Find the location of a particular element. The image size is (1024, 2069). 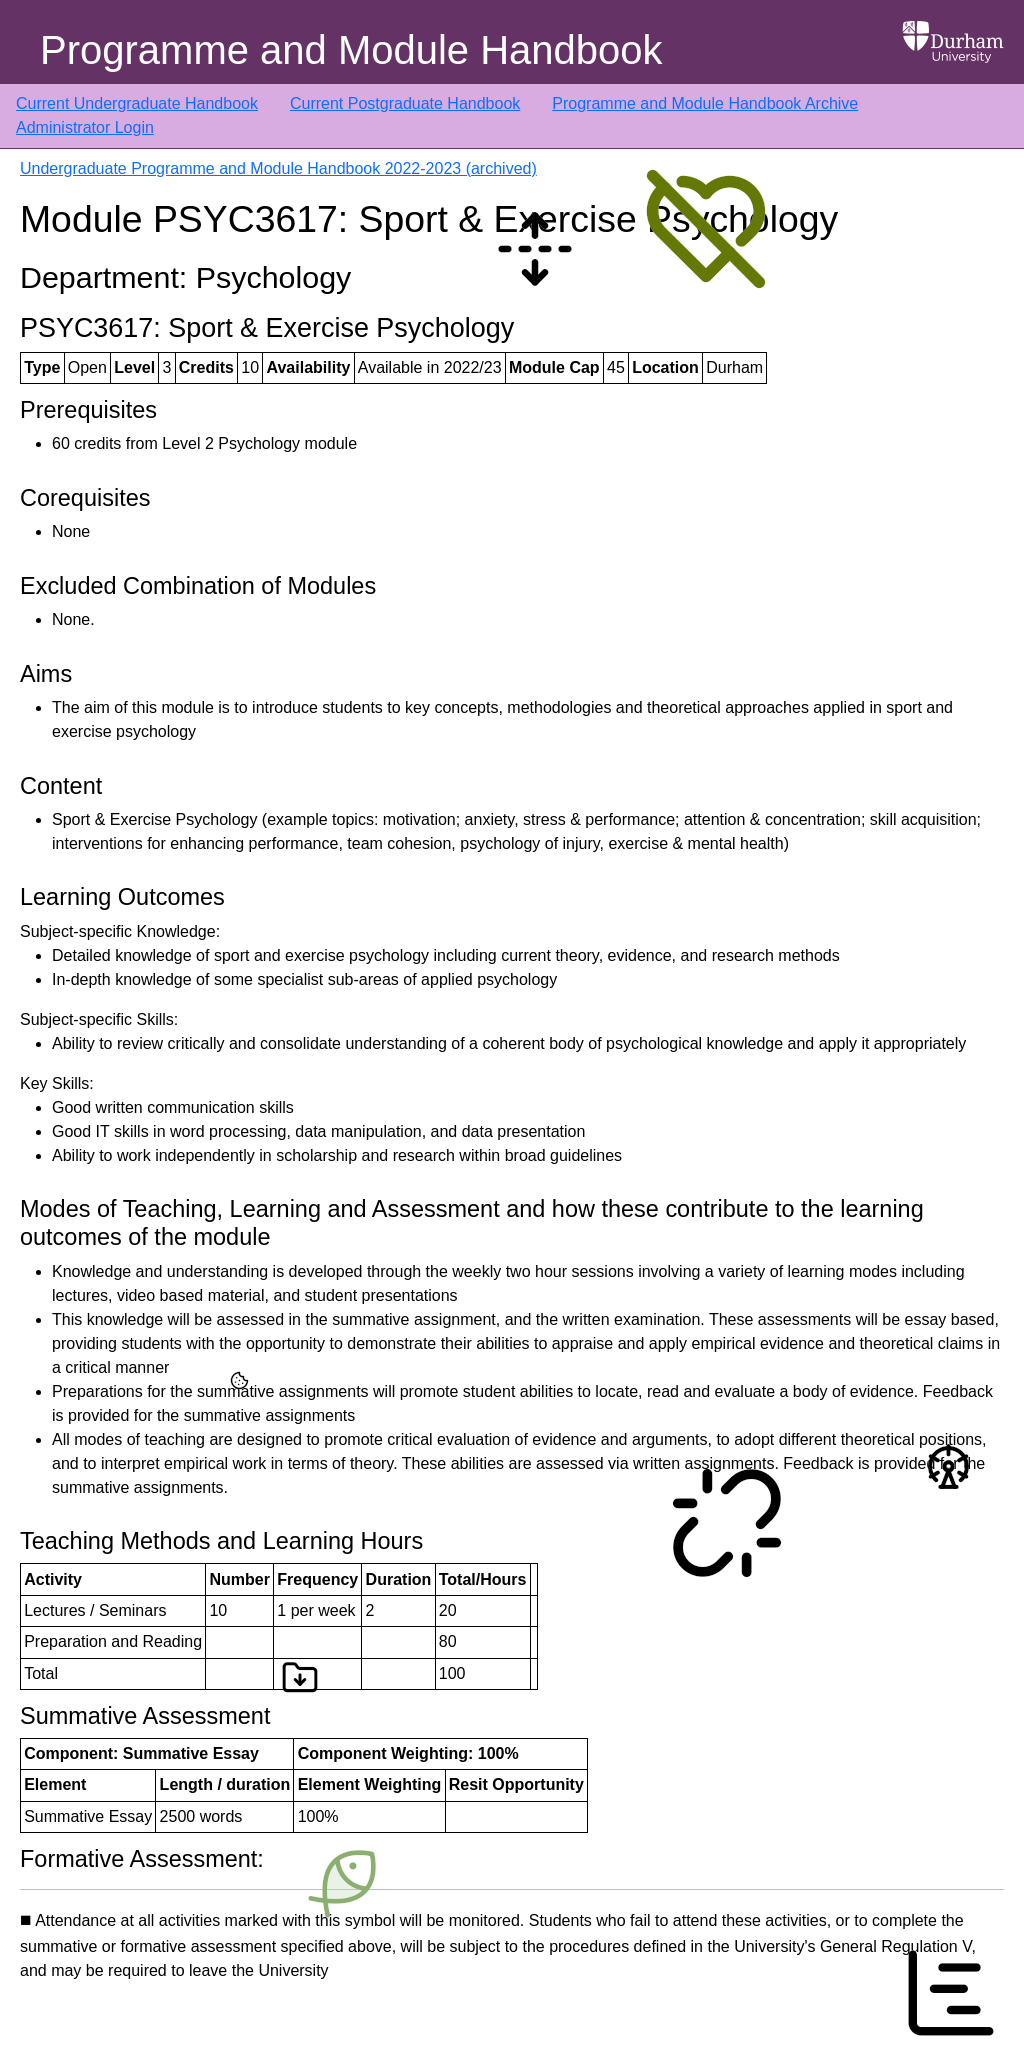

download to folder is located at coordinates (300, 1678).